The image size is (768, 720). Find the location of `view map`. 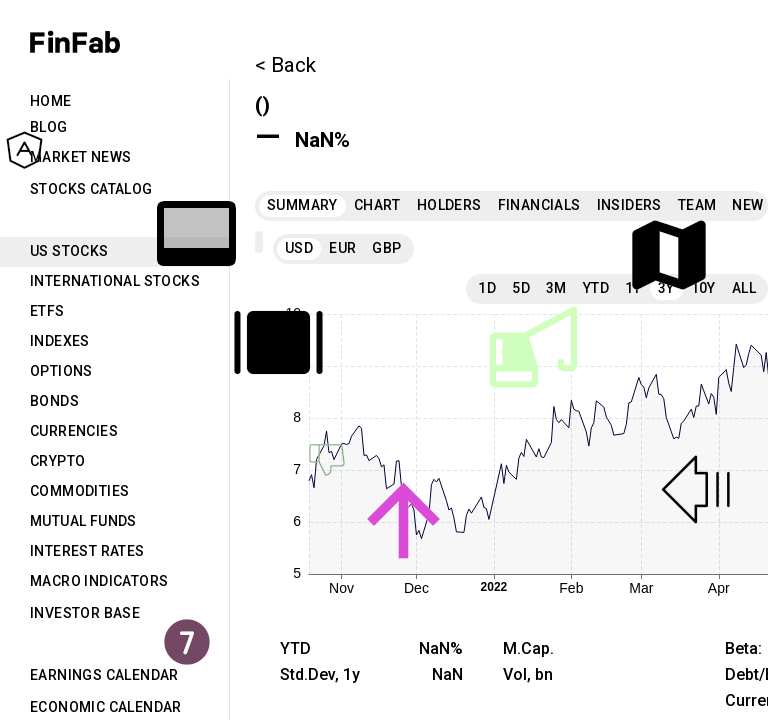

view map is located at coordinates (669, 255).